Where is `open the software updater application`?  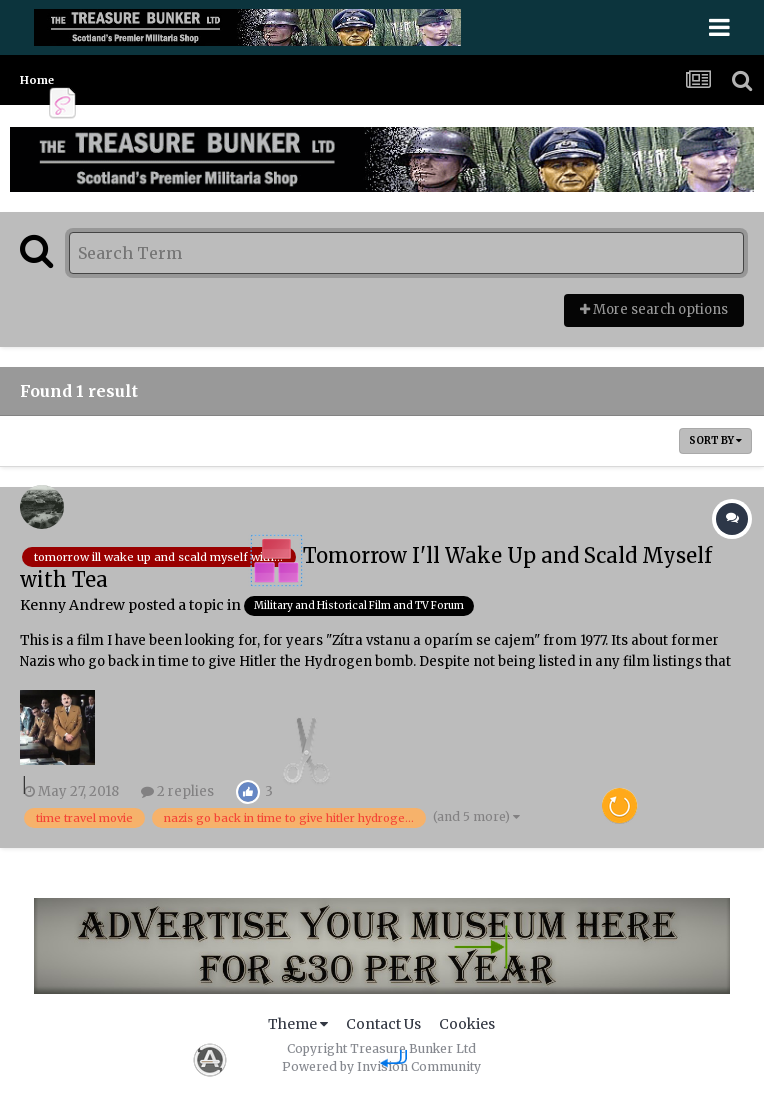
open the software updater application is located at coordinates (210, 1060).